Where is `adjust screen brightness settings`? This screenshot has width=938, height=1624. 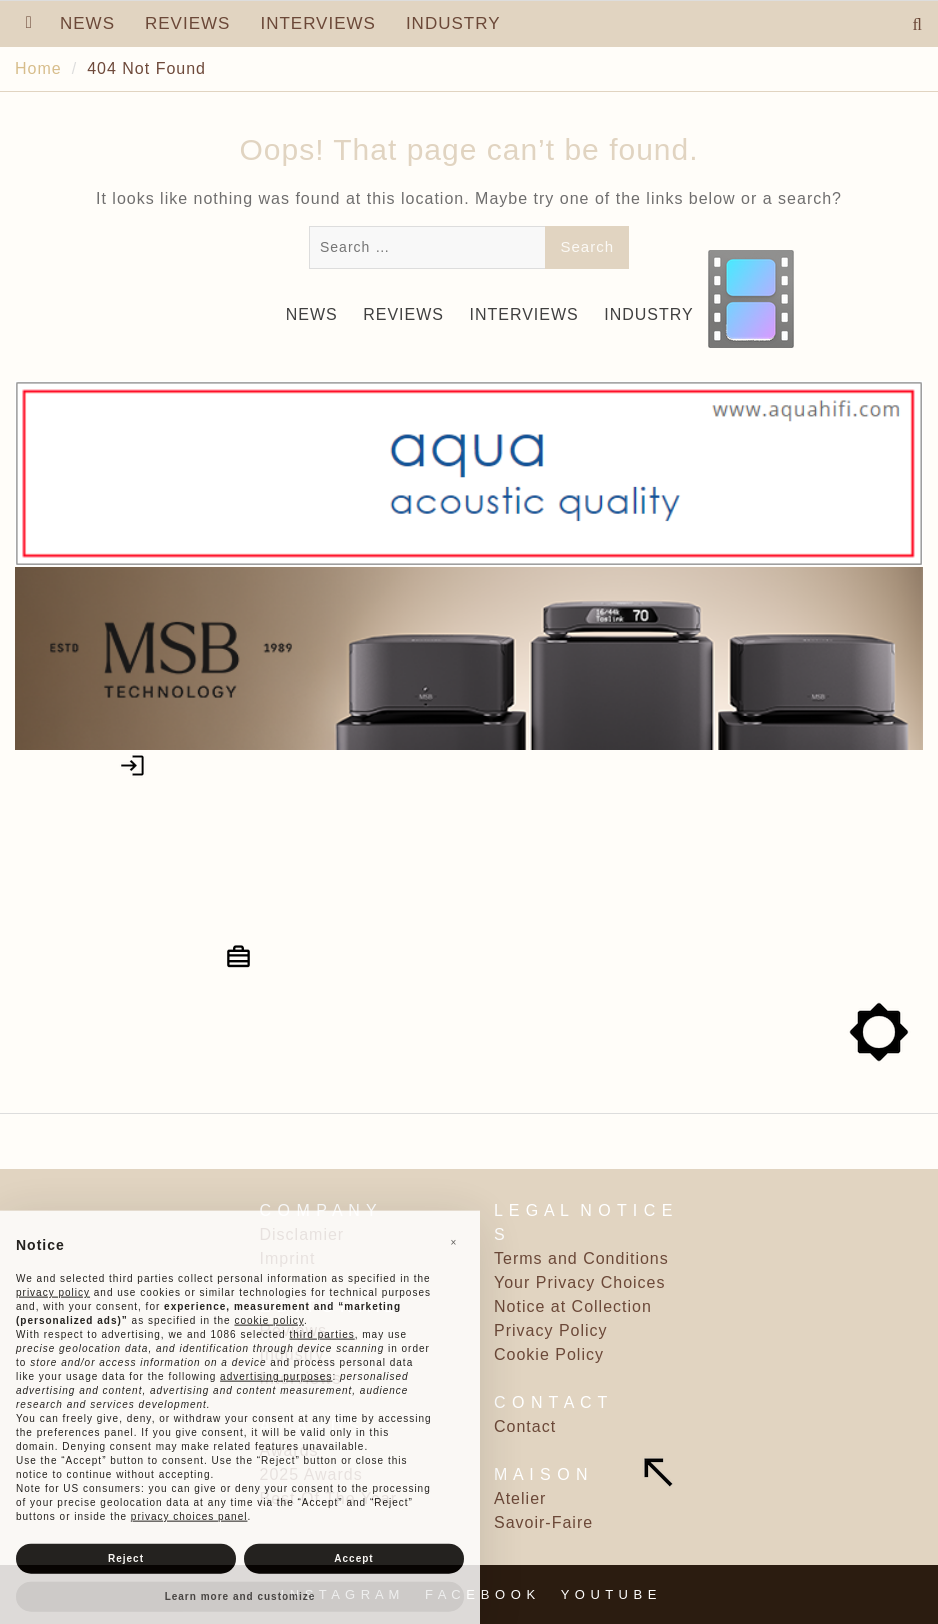 adjust screen brightness settings is located at coordinates (879, 1032).